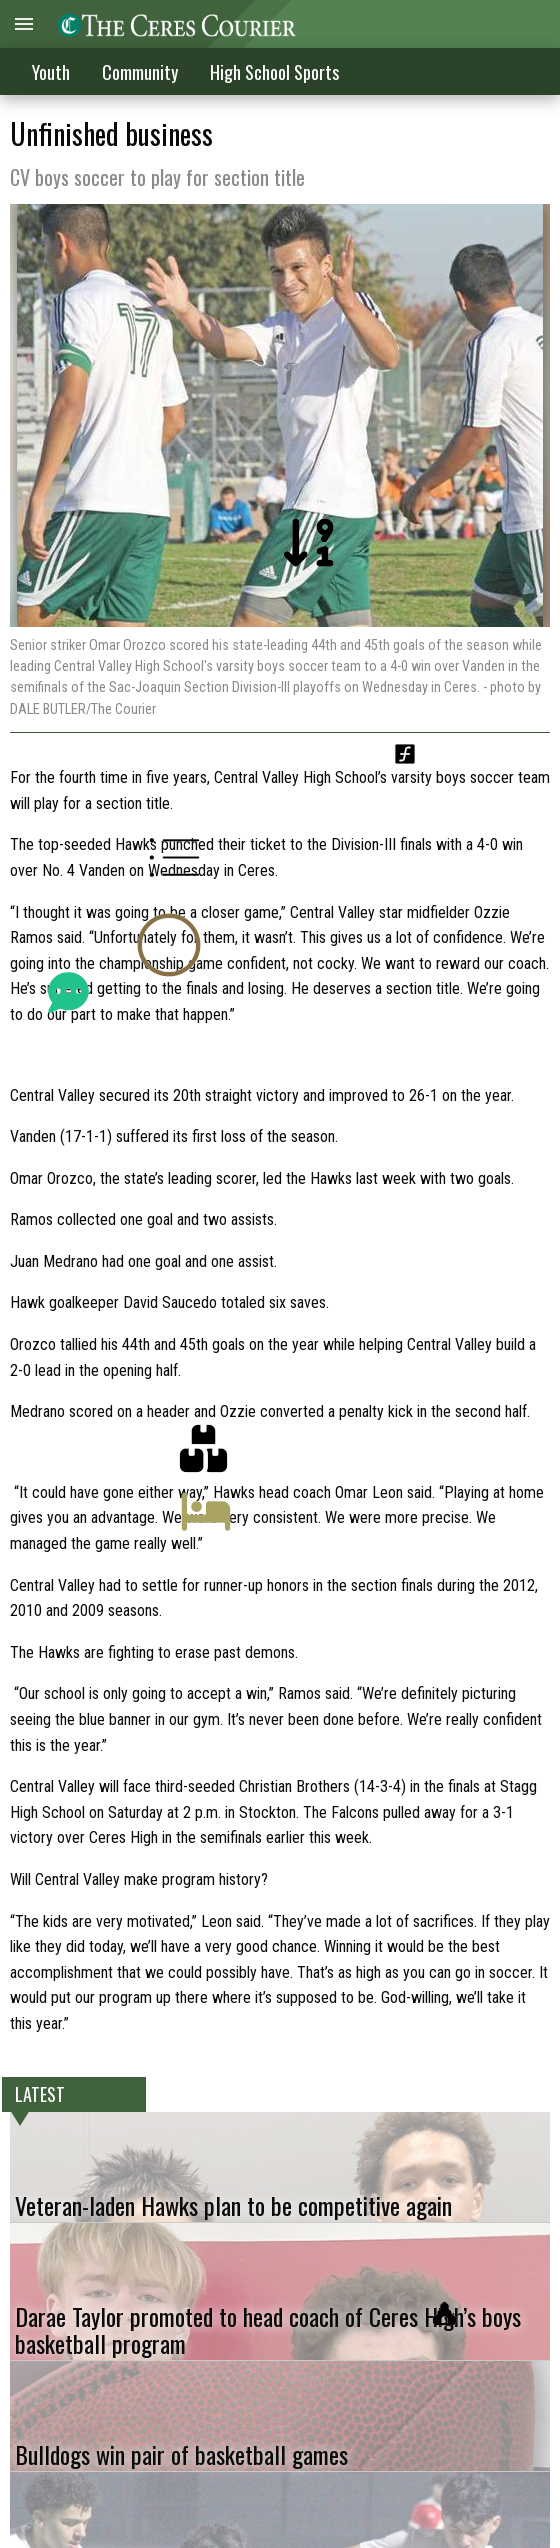 The height and width of the screenshot is (2548, 560). What do you see at coordinates (309, 542) in the screenshot?
I see `sort items in descending numerical order (9 to 1)` at bounding box center [309, 542].